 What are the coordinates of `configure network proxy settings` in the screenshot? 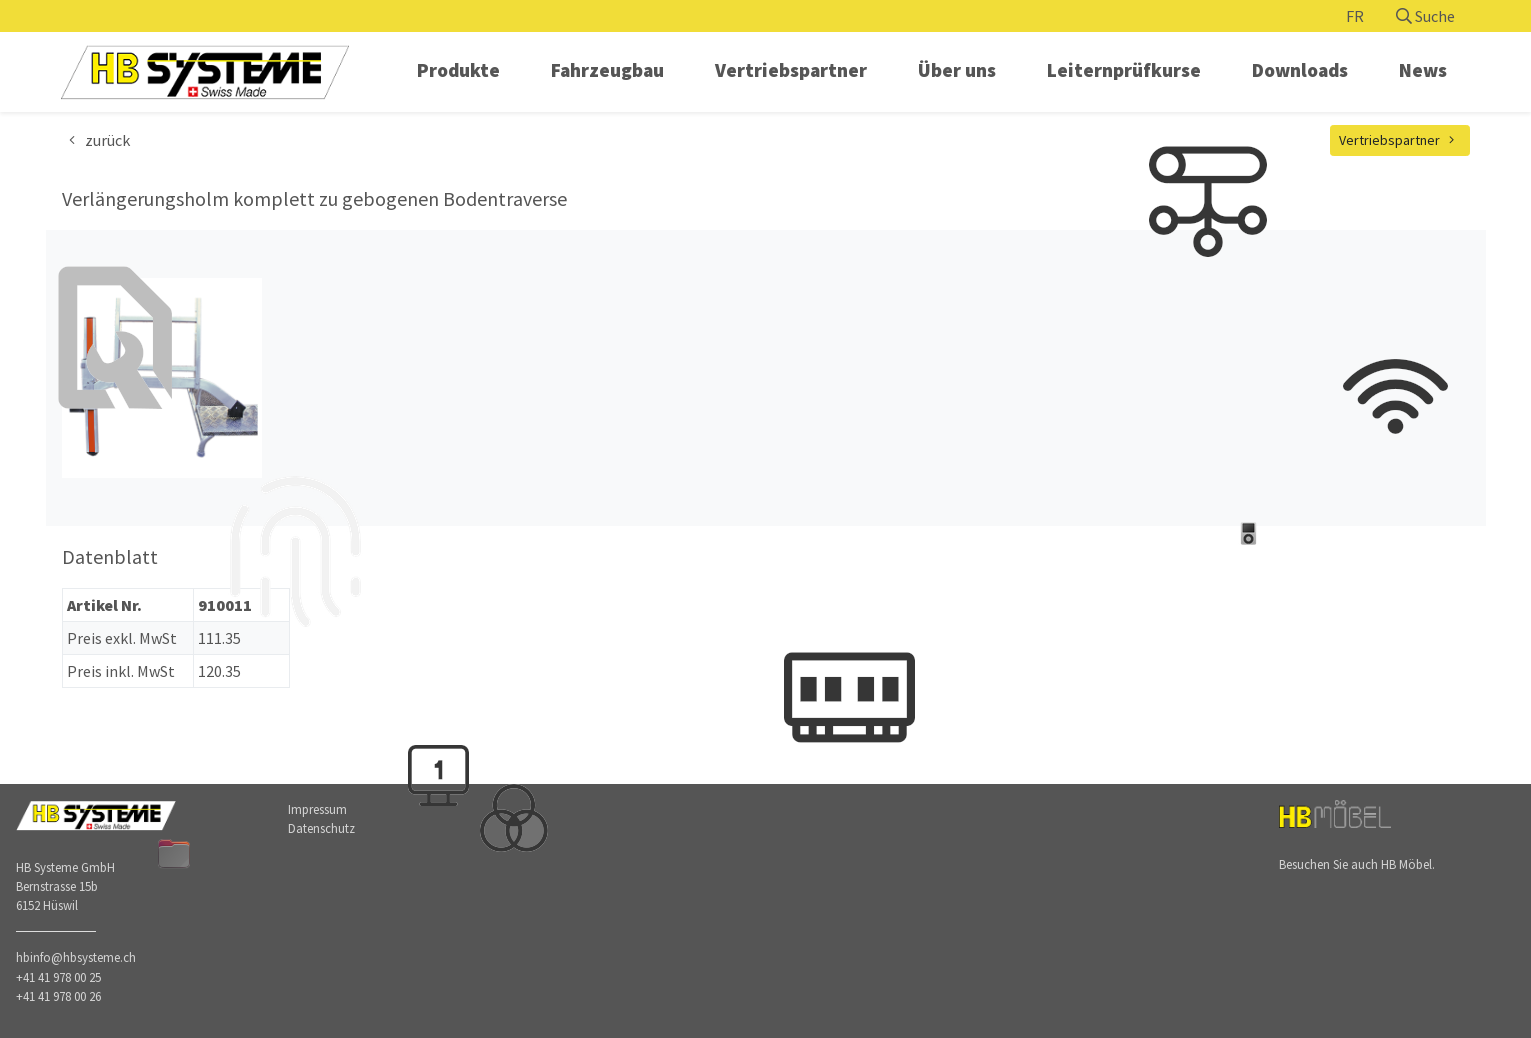 It's located at (1208, 198).